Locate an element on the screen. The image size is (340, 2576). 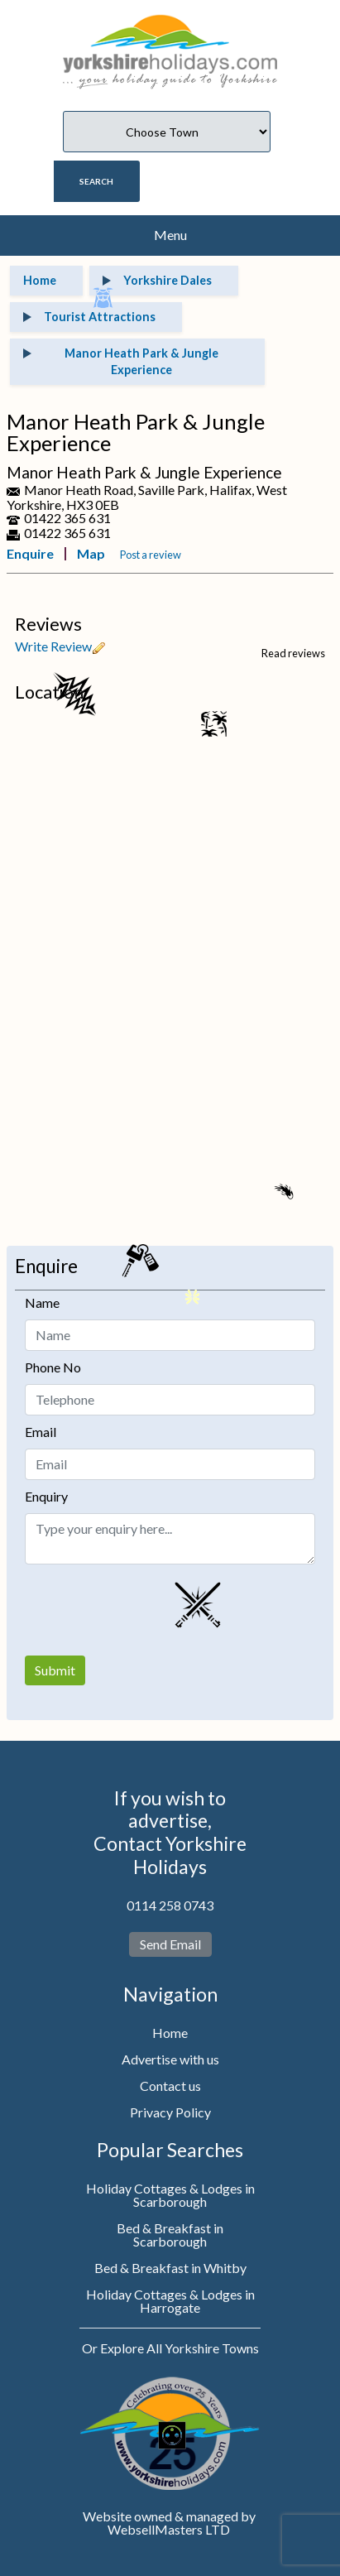
indicates electrical frequency or power level is located at coordinates (74, 694).